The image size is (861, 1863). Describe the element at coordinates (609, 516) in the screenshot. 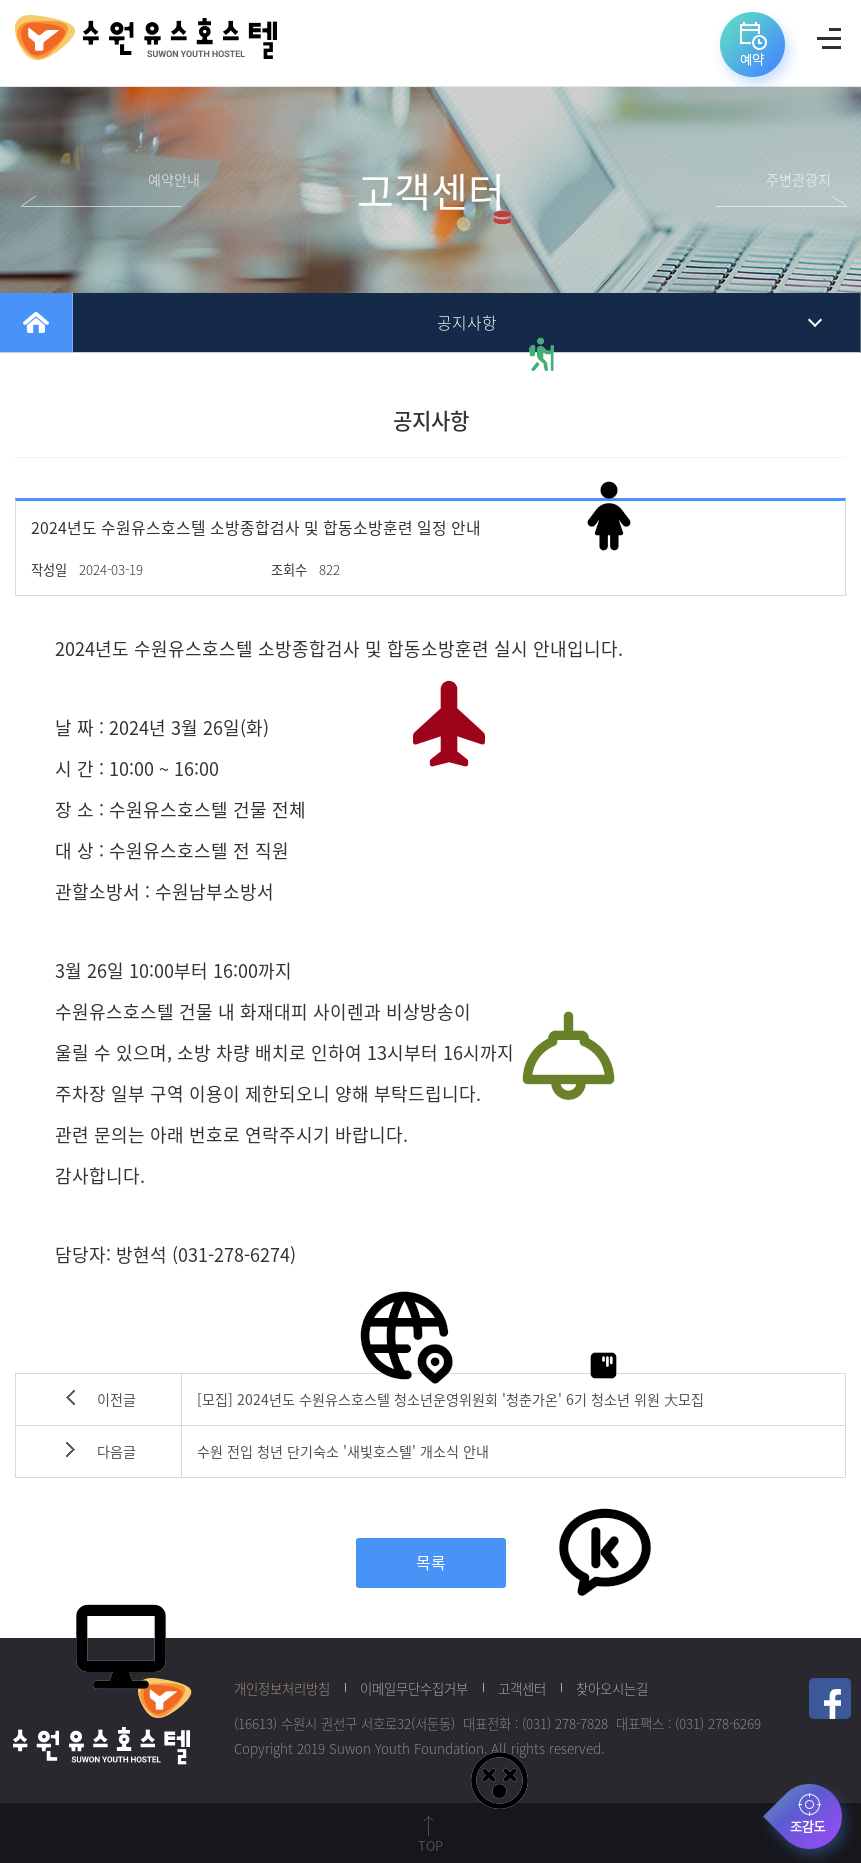

I see `indicates child or kid-friendly content` at that location.